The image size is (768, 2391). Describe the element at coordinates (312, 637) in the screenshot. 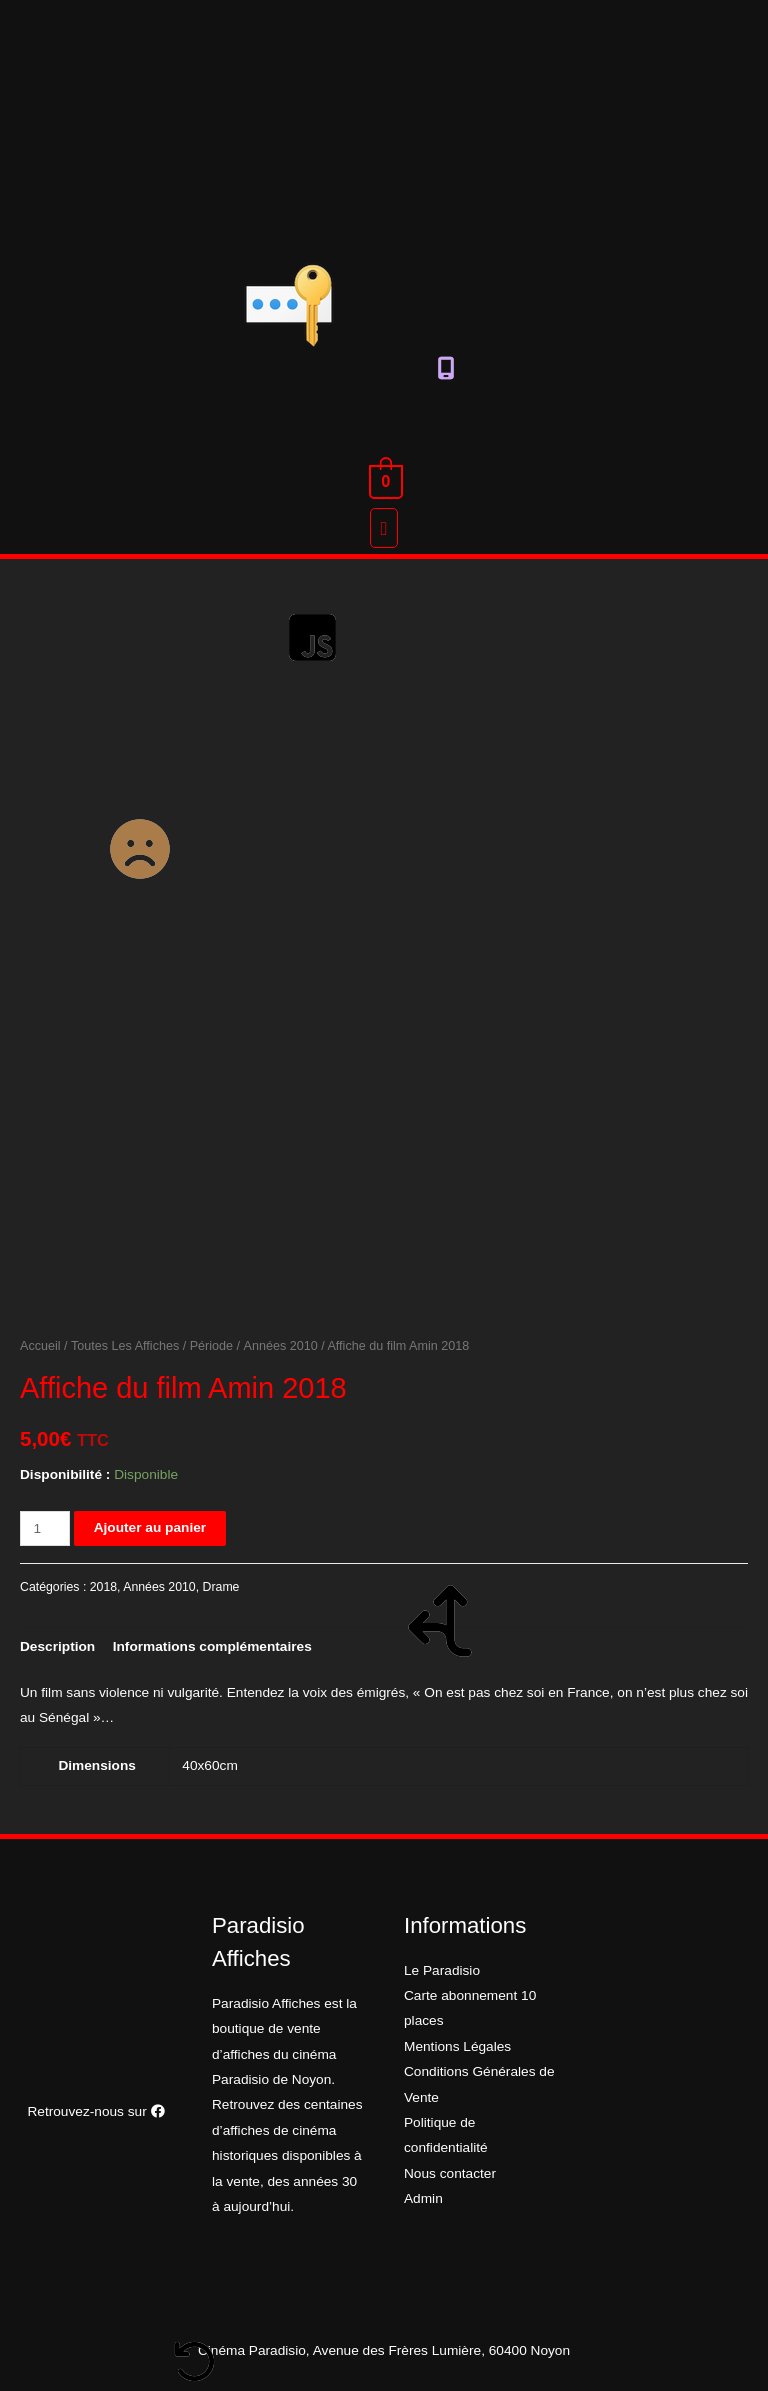

I see `JavaScript programming language logo` at that location.